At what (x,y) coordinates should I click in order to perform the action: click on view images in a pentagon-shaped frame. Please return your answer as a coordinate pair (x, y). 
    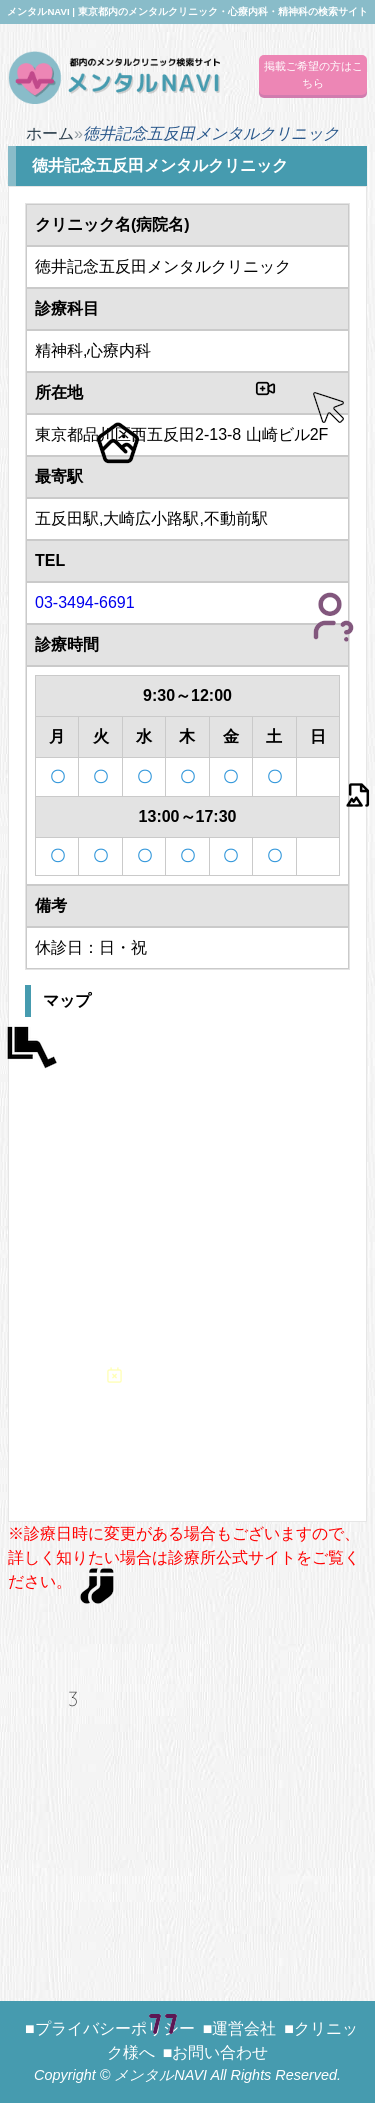
    Looking at the image, I should click on (118, 444).